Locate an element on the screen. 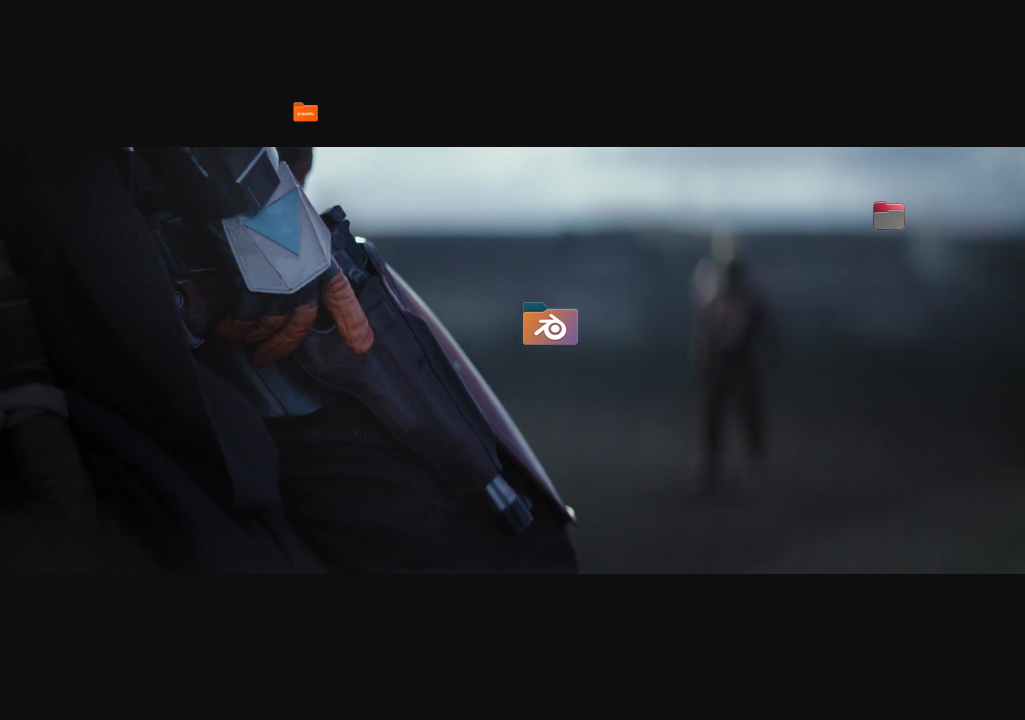  drop files here to move them into this folder is located at coordinates (889, 215).